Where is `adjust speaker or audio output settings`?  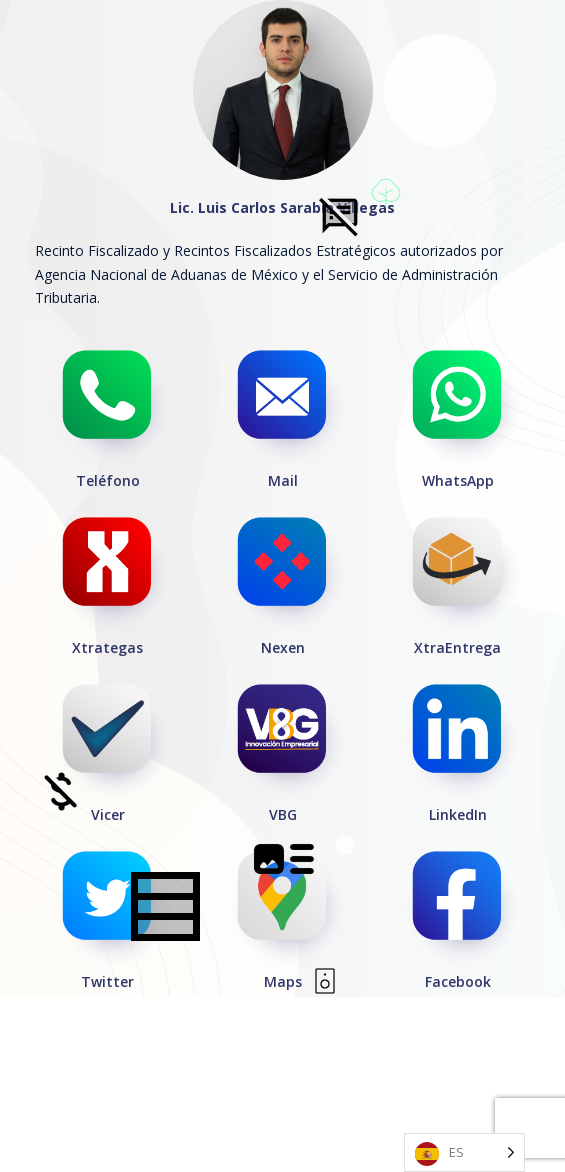
adjust speaker or audio output settings is located at coordinates (325, 981).